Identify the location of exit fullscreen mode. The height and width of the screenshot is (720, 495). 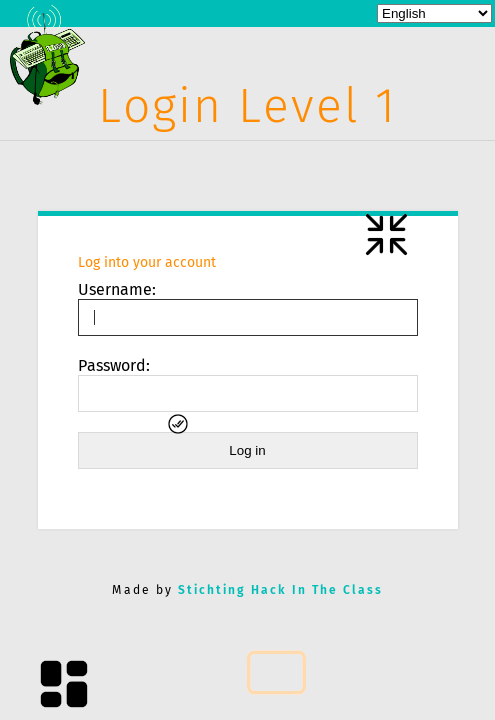
(386, 234).